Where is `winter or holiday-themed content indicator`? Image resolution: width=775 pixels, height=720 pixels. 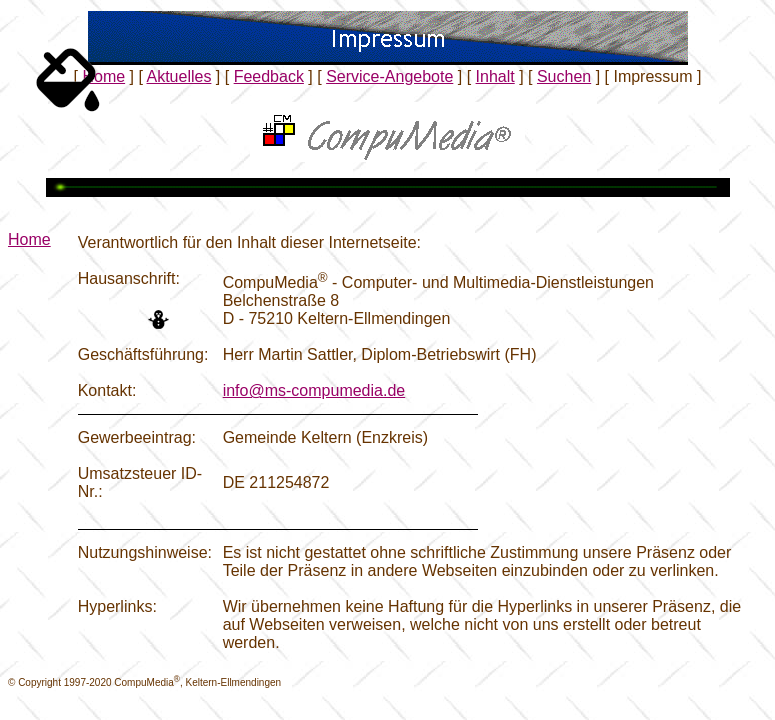 winter or holiday-themed content indicator is located at coordinates (158, 319).